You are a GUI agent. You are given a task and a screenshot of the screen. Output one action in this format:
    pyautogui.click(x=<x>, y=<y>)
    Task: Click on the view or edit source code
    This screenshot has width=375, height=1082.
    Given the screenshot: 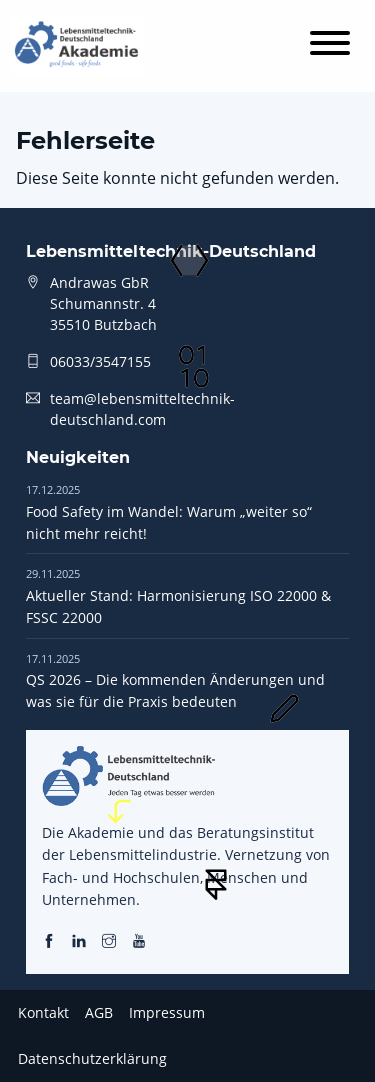 What is the action you would take?
    pyautogui.click(x=189, y=260)
    